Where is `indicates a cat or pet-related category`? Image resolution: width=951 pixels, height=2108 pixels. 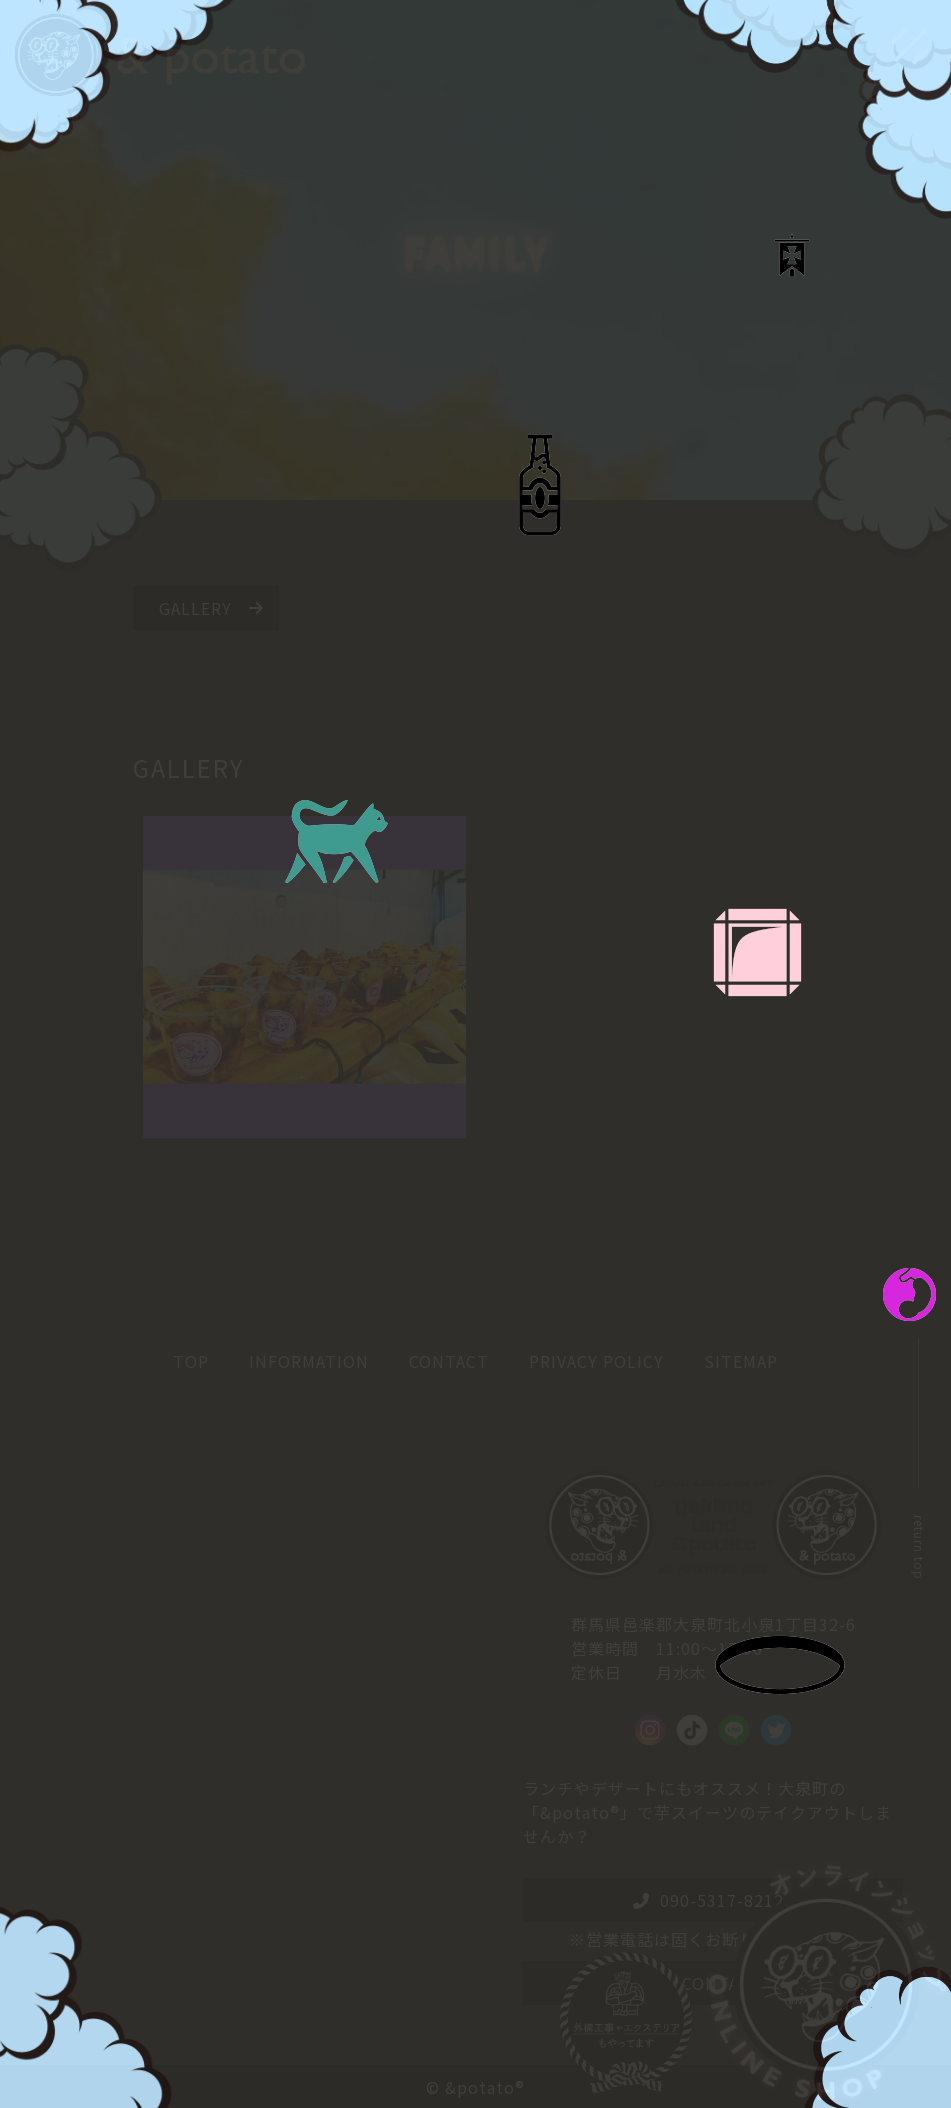 indicates a cat or pet-related category is located at coordinates (336, 841).